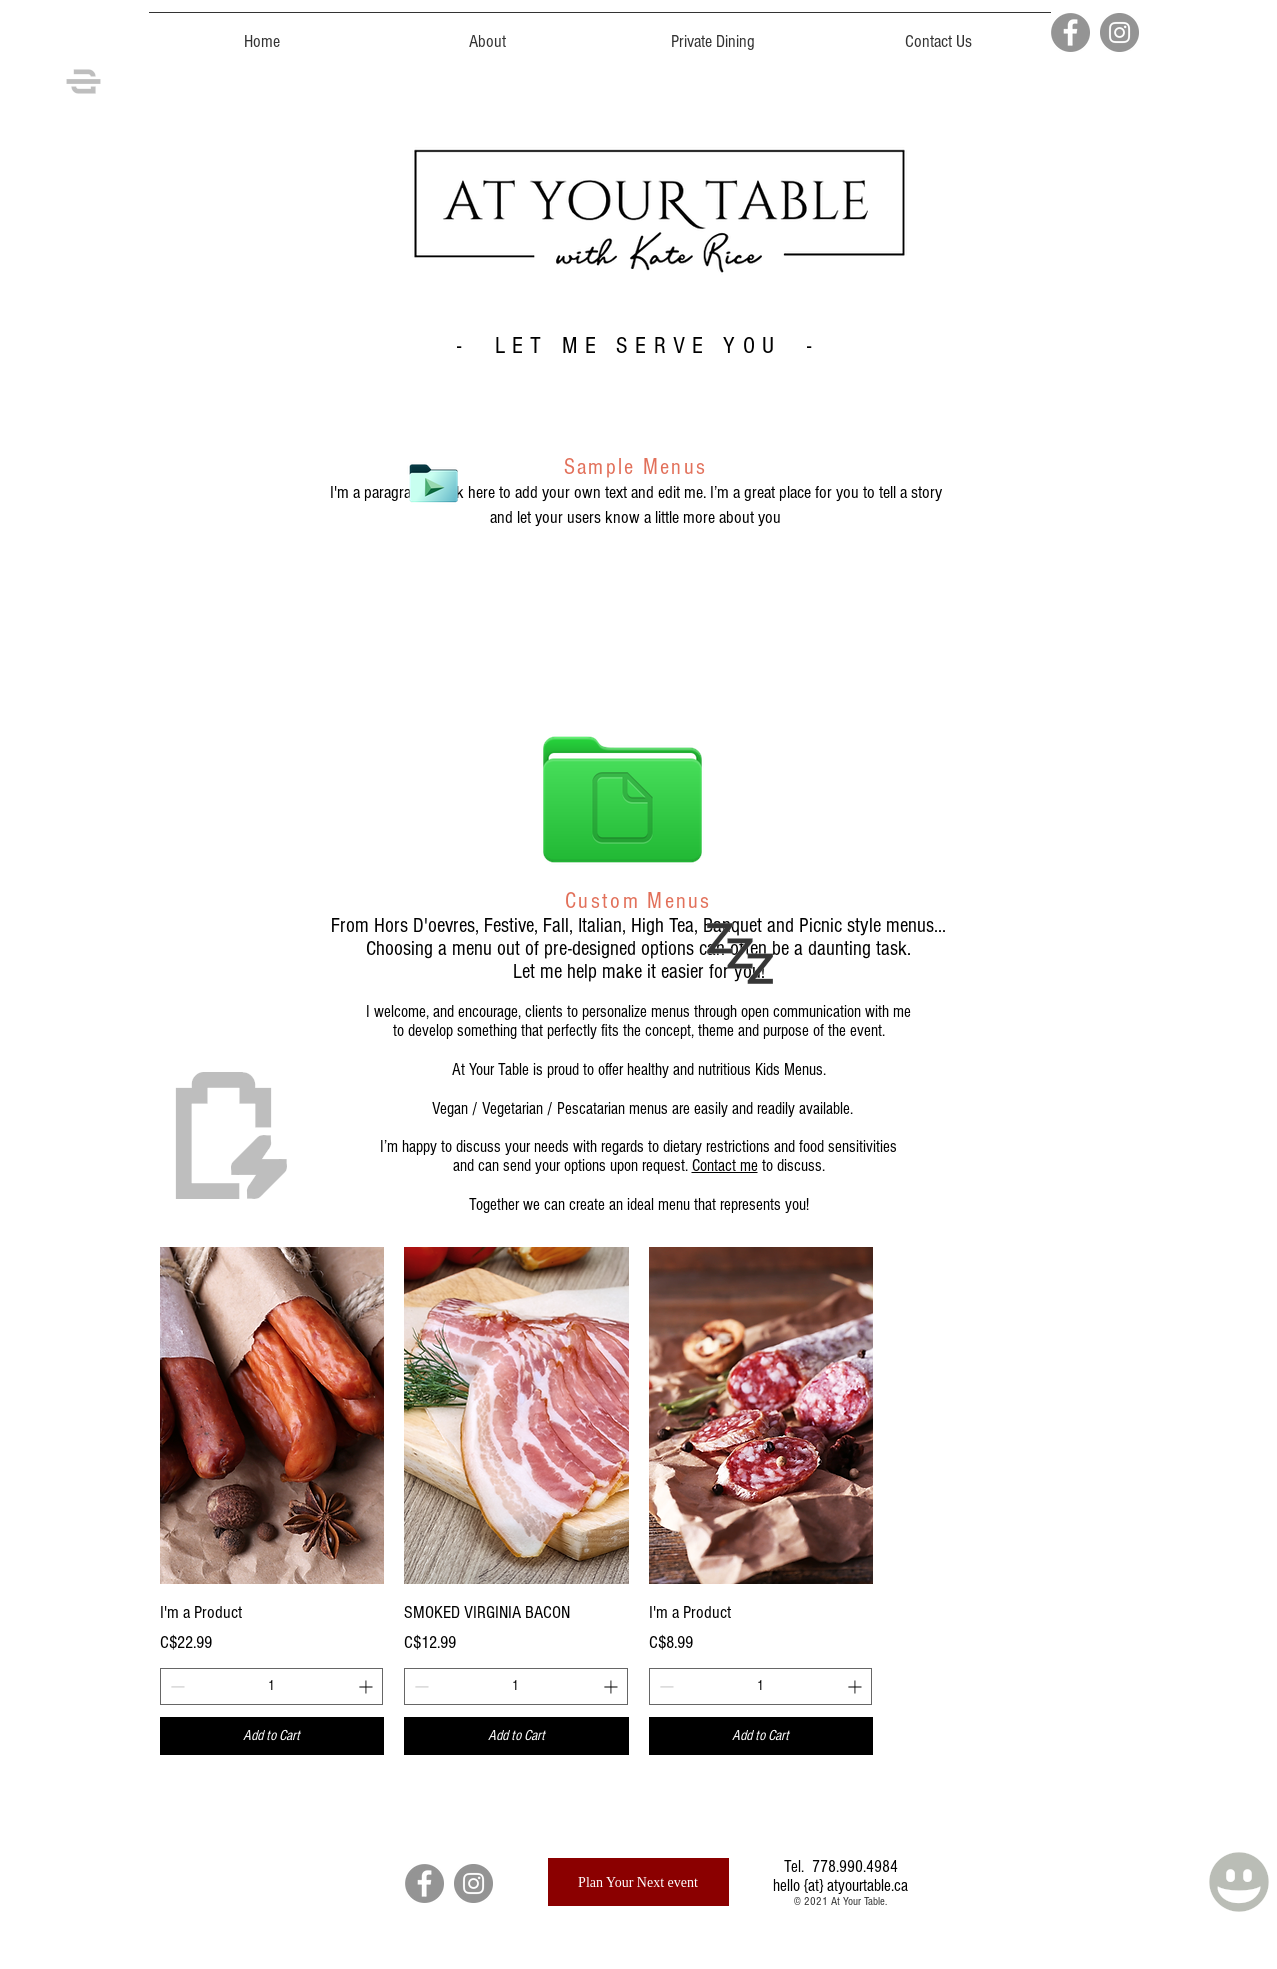 Image resolution: width=1277 pixels, height=1969 pixels. I want to click on open documents folder, so click(622, 799).